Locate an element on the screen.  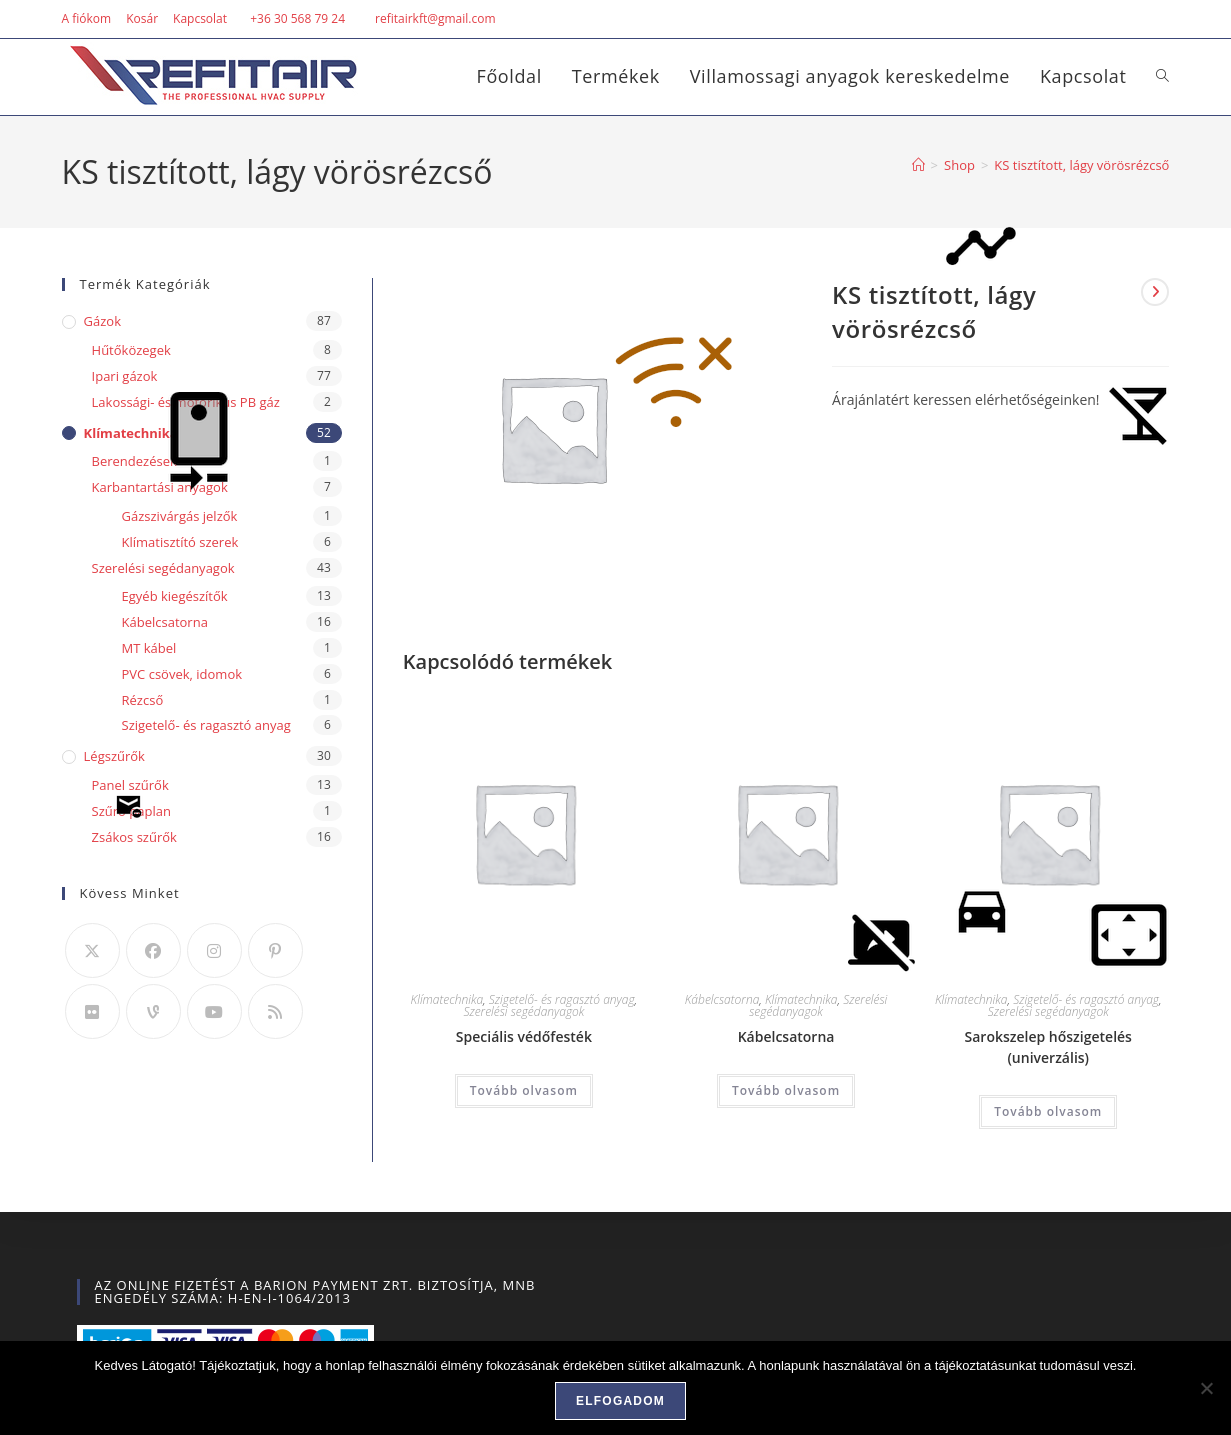
stop sharing your screen is located at coordinates (881, 942).